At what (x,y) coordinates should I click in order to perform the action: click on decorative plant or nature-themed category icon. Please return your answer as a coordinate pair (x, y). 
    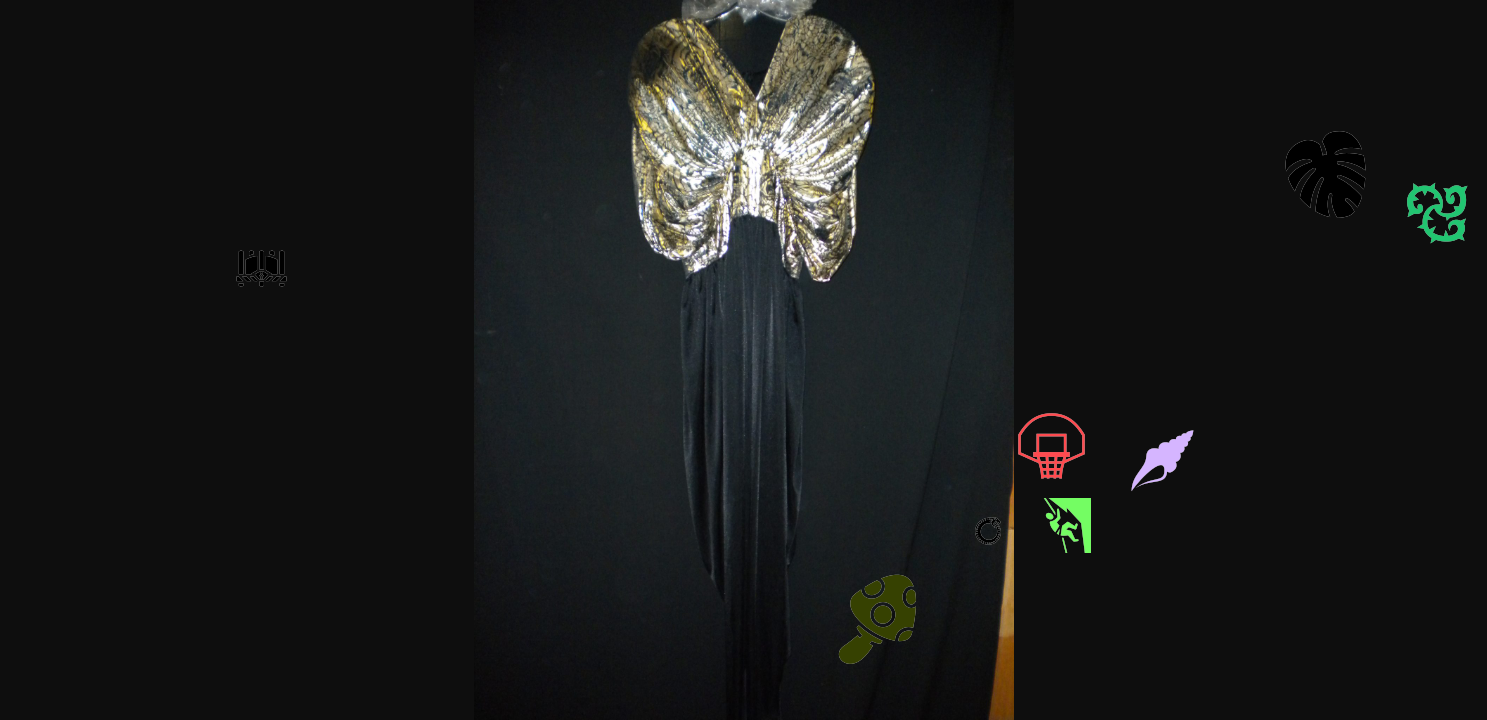
    Looking at the image, I should click on (1325, 174).